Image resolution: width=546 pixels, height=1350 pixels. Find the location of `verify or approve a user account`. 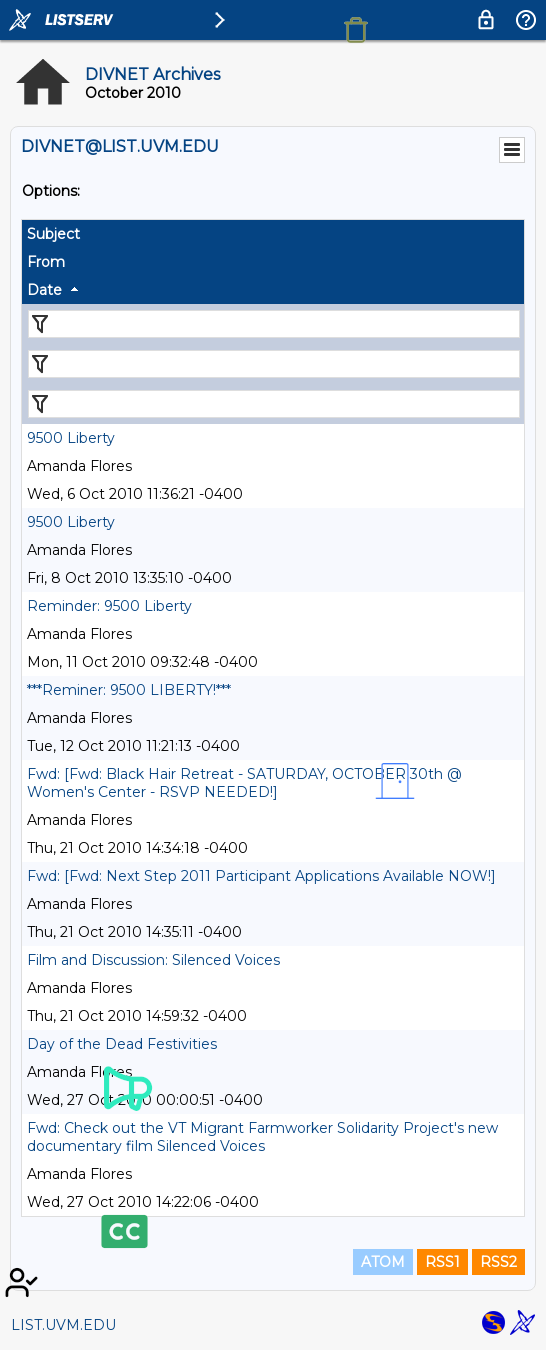

verify or approve a user account is located at coordinates (21, 1282).